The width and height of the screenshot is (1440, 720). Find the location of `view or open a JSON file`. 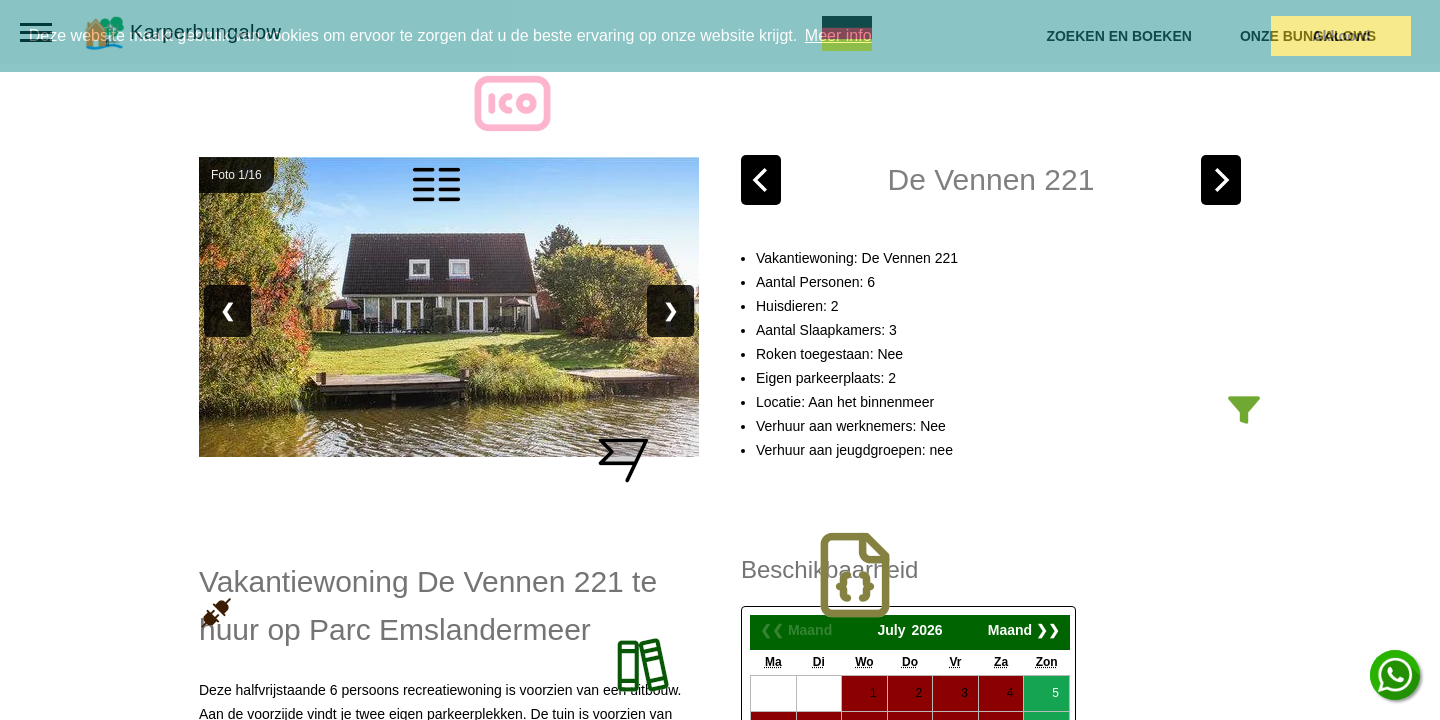

view or open a JSON file is located at coordinates (855, 575).